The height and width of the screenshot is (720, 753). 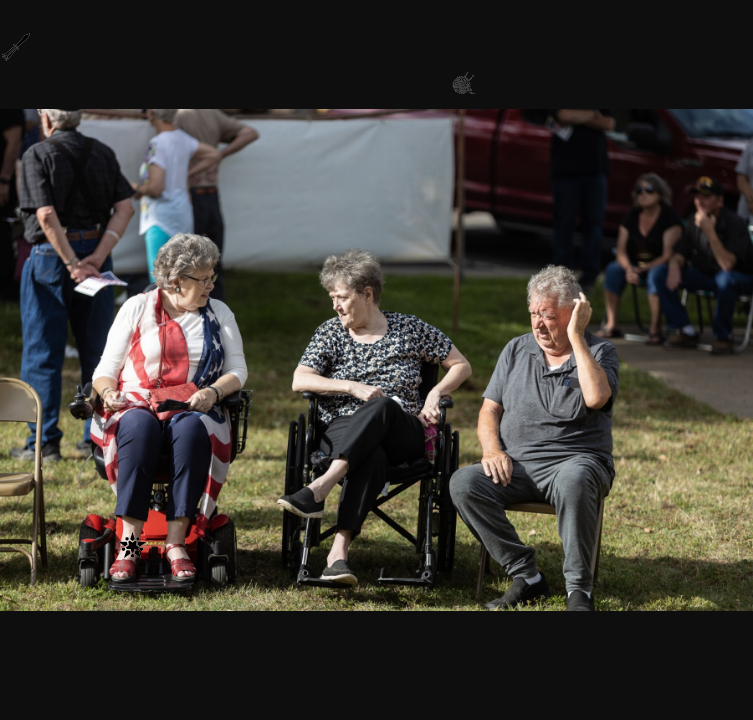 I want to click on select butterfly knife weapon or tool, so click(x=16, y=47).